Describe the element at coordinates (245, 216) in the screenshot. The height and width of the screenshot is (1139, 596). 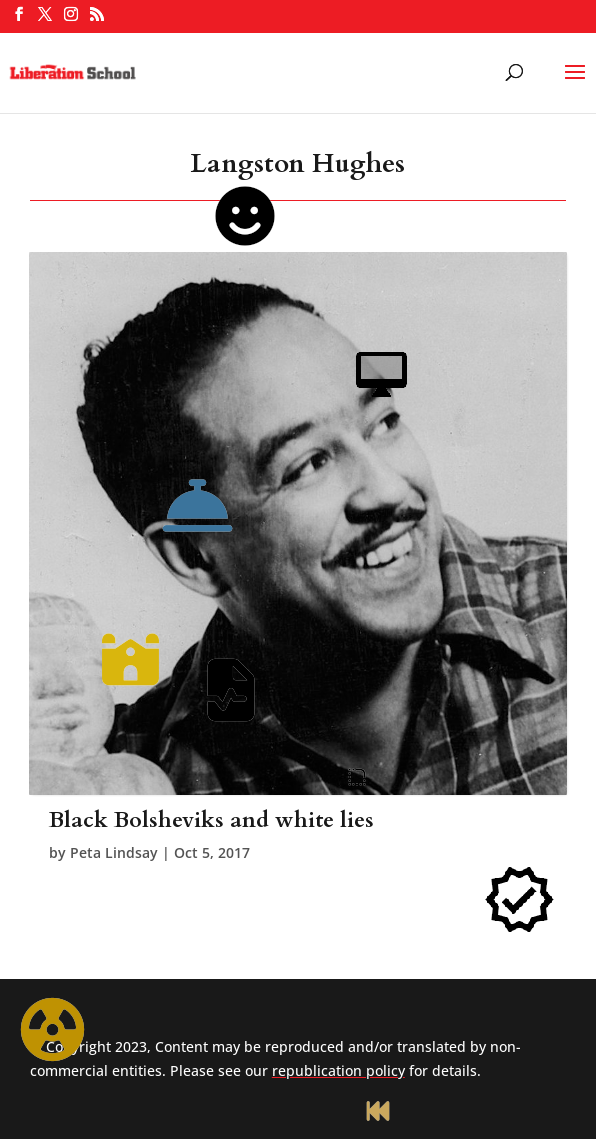
I see `add an emoji or reaction` at that location.